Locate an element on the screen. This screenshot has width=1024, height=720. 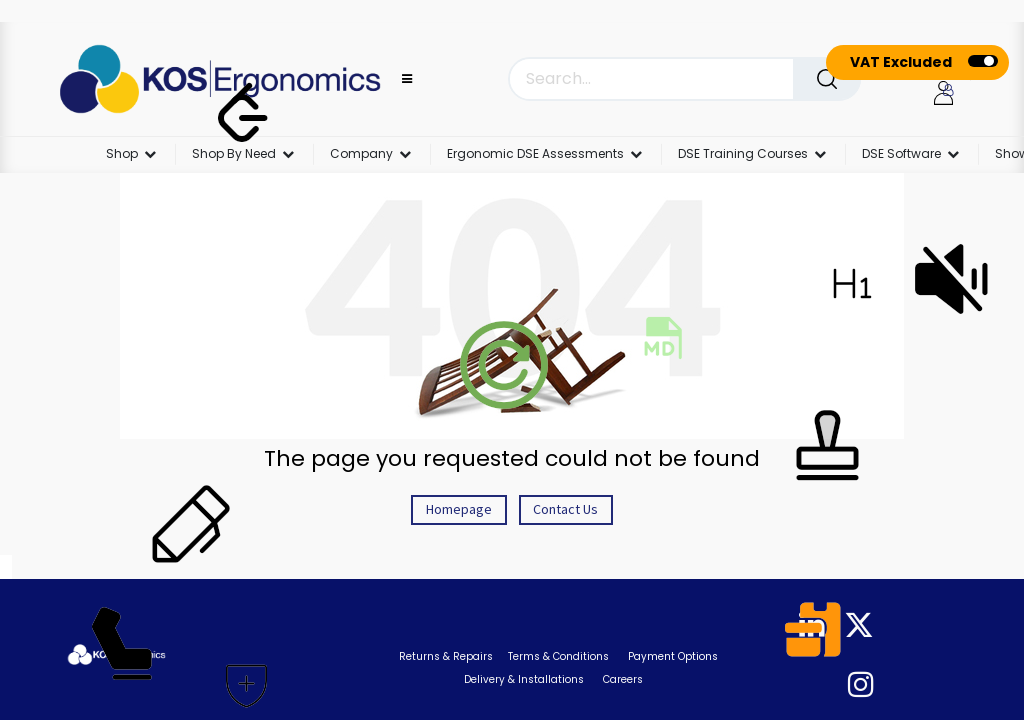
format text as heading level 1 is located at coordinates (852, 283).